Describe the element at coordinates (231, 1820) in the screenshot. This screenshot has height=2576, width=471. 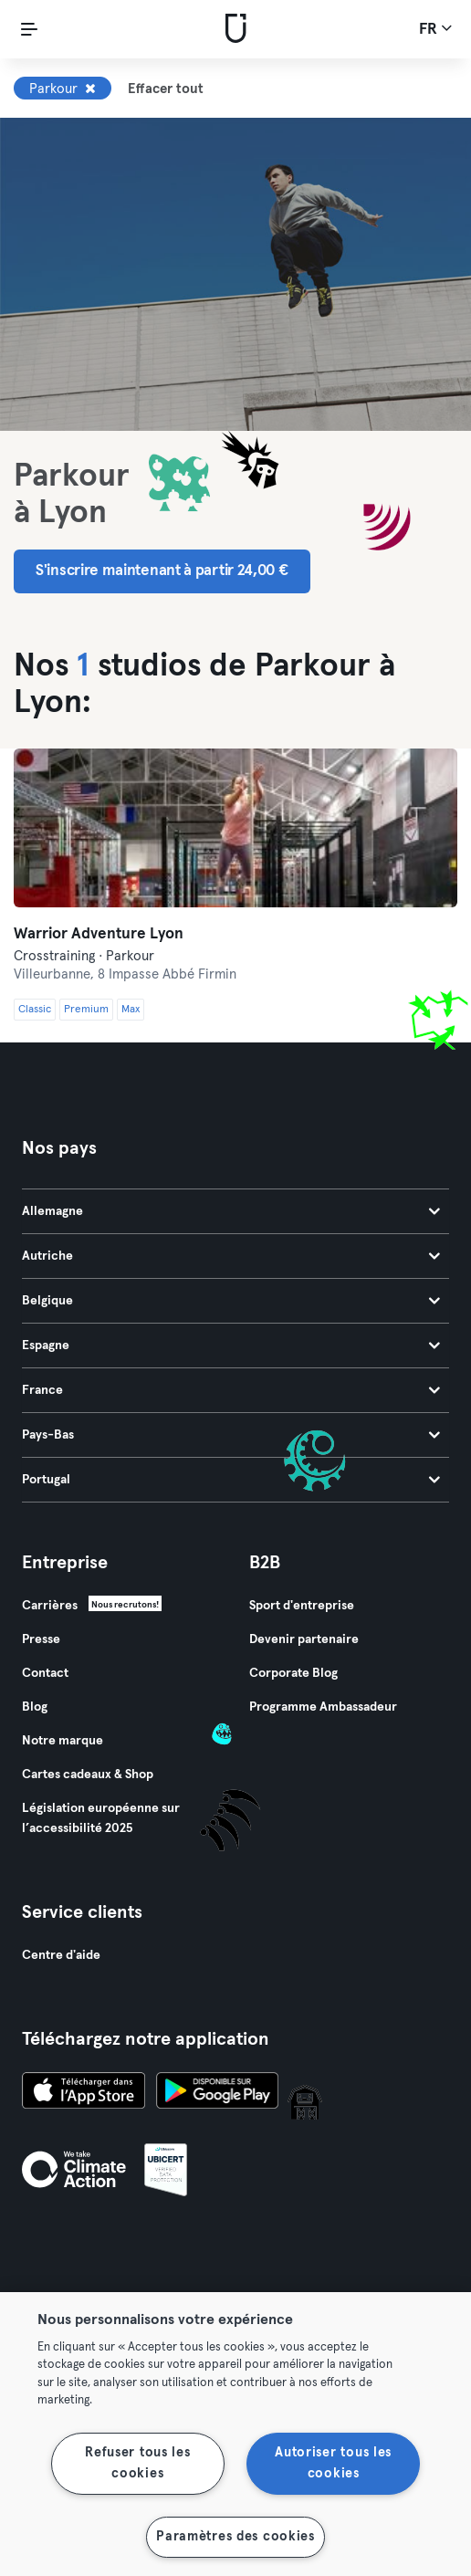
I see `indicates a claw attack or scratch ability` at that location.